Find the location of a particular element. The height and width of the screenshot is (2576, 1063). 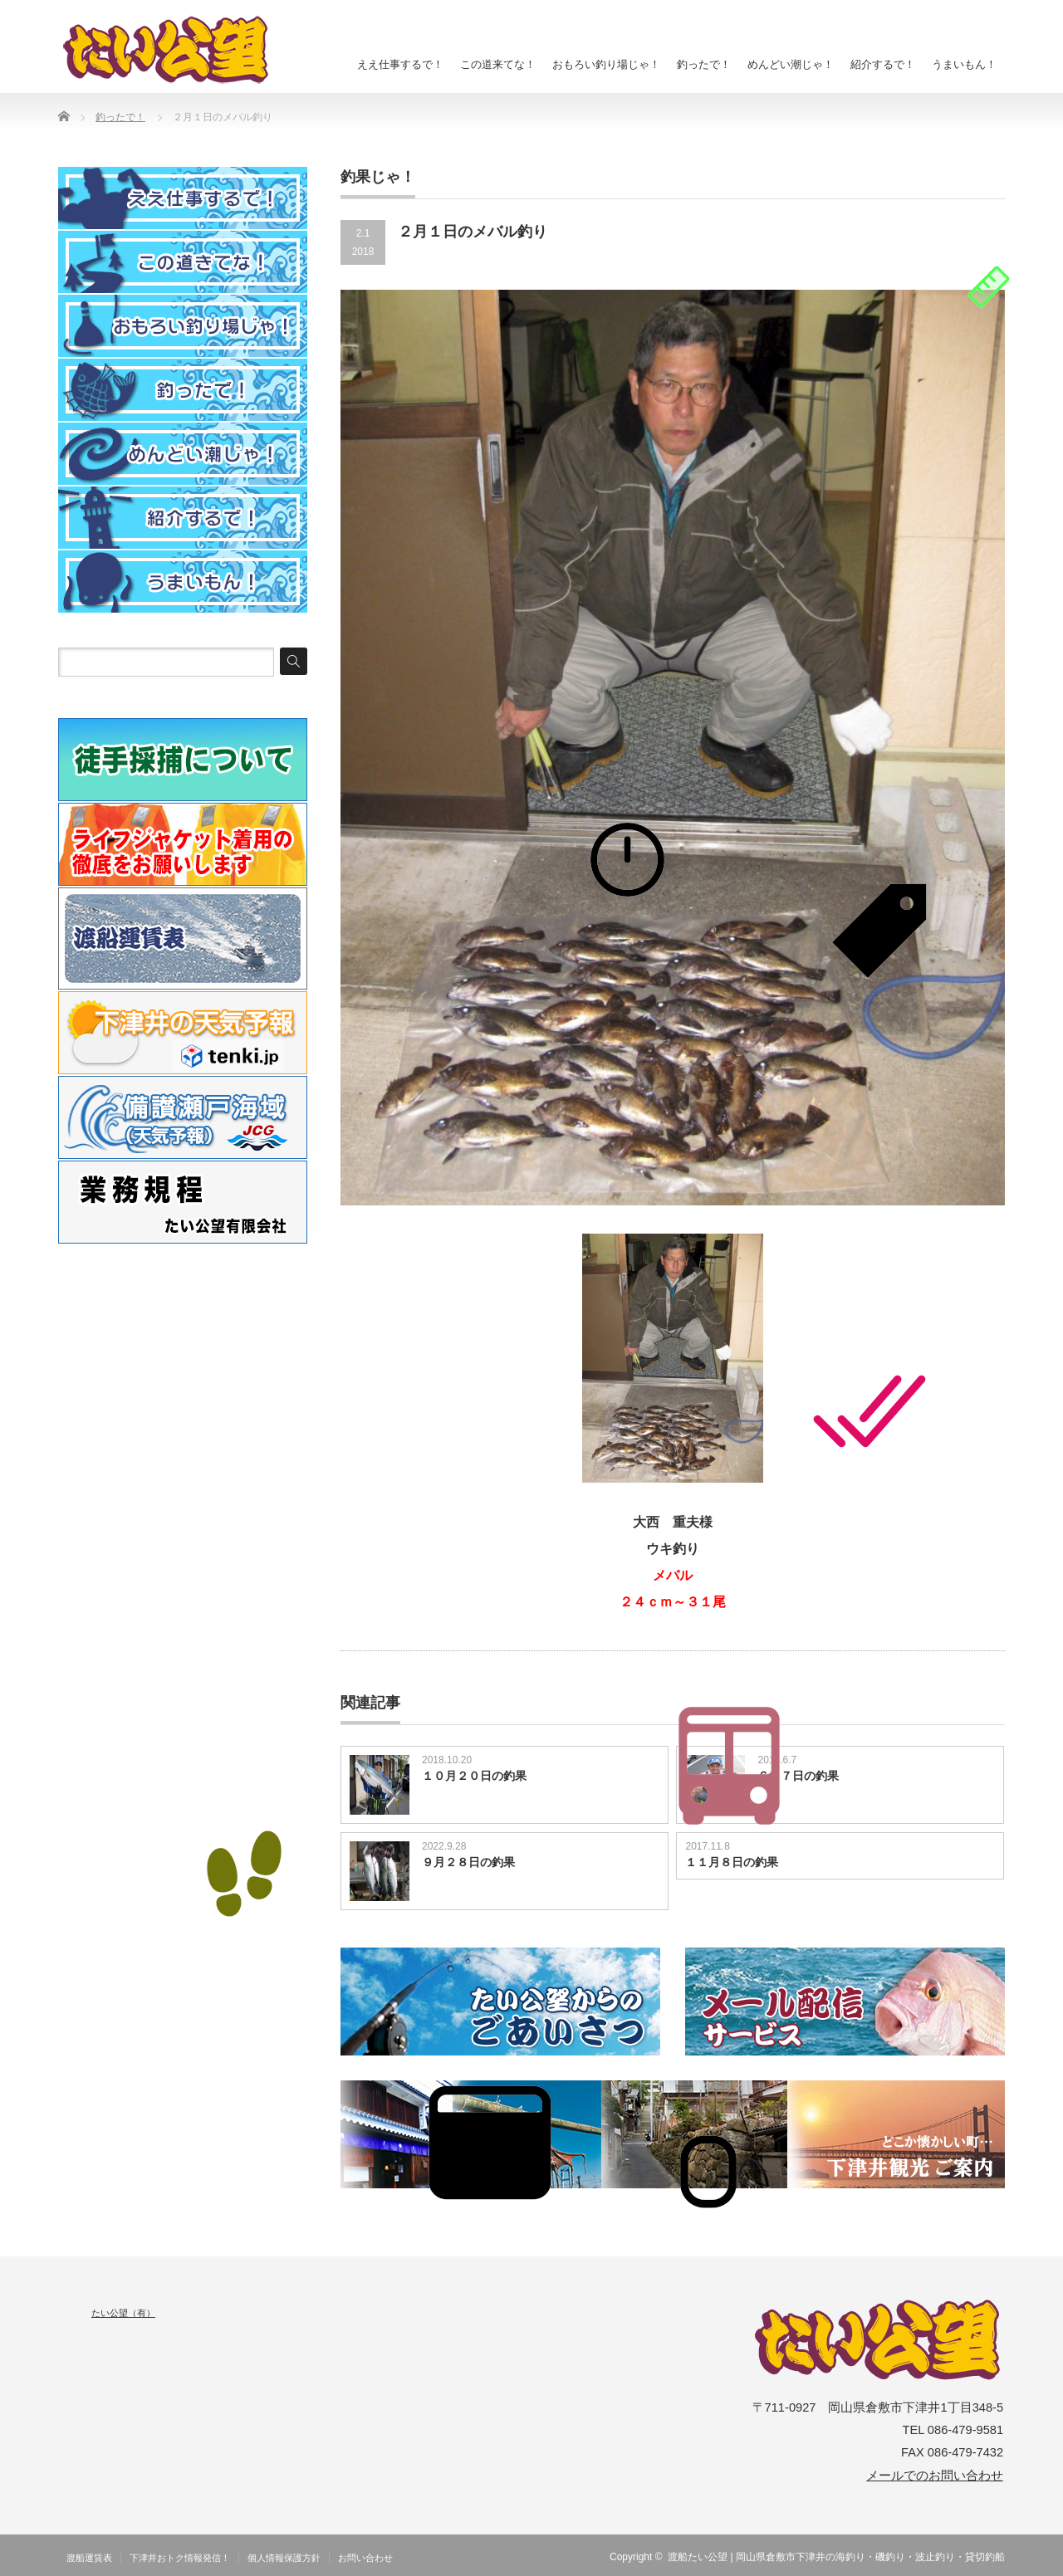

view bus routes or schedules is located at coordinates (729, 1766).